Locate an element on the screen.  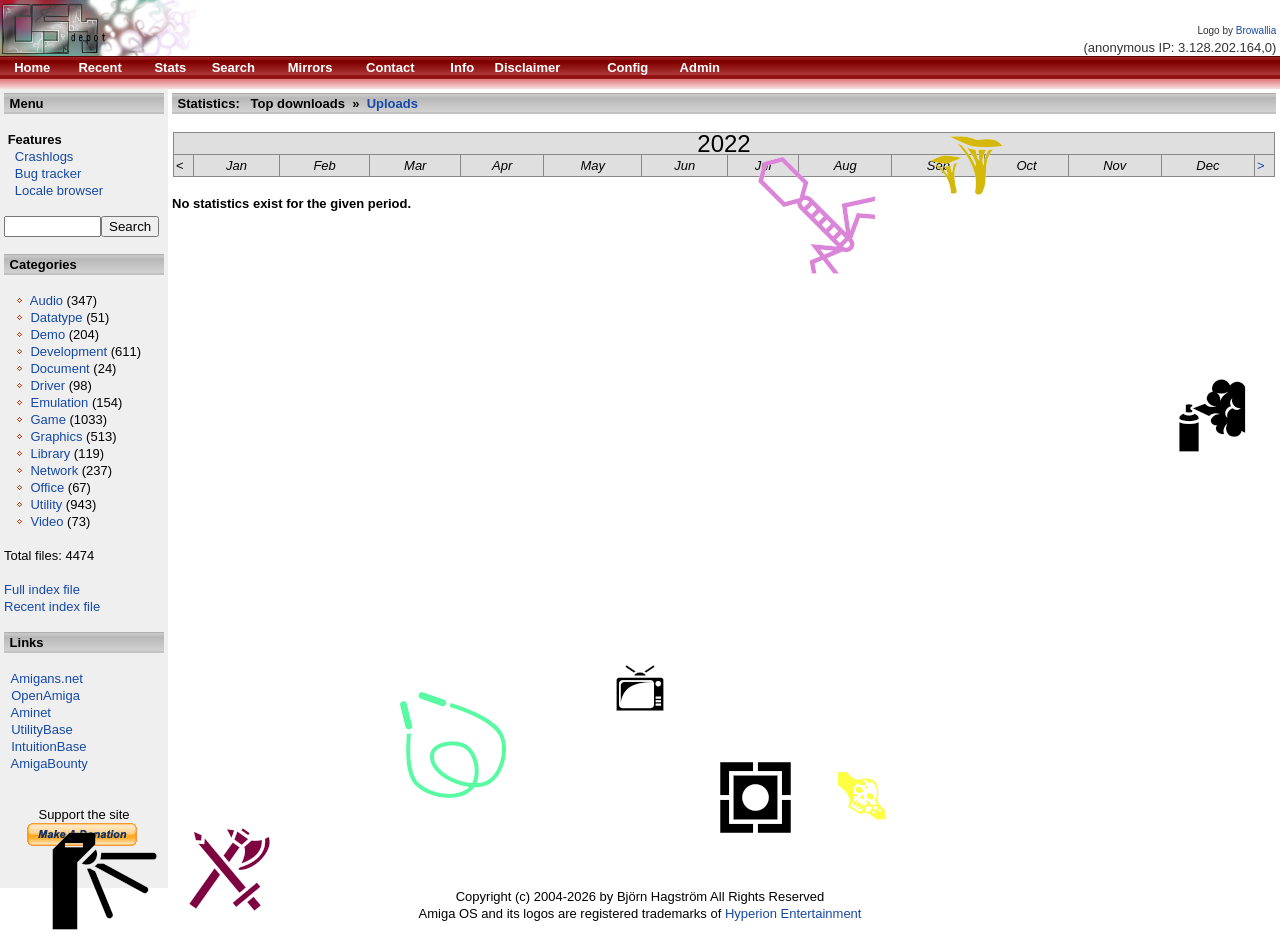
access jump rope or skipping exercises is located at coordinates (453, 745).